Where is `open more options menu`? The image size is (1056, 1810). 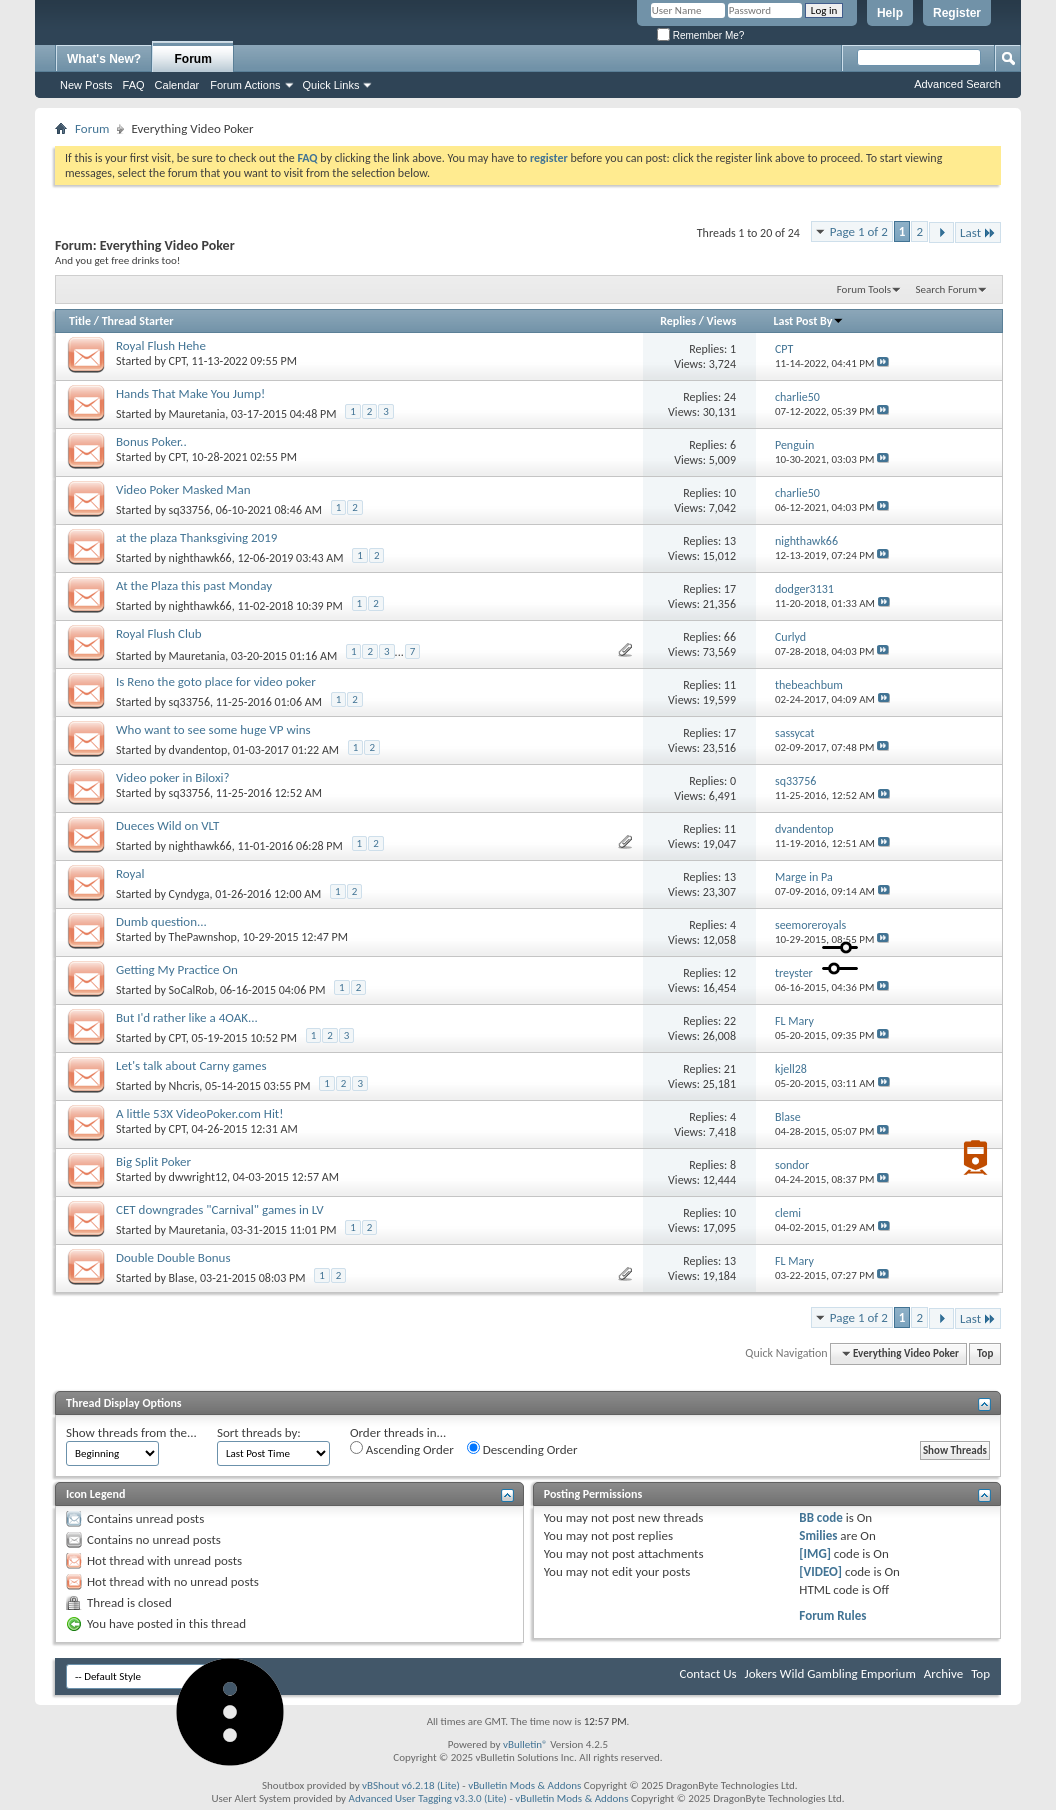
open more options menu is located at coordinates (230, 1712).